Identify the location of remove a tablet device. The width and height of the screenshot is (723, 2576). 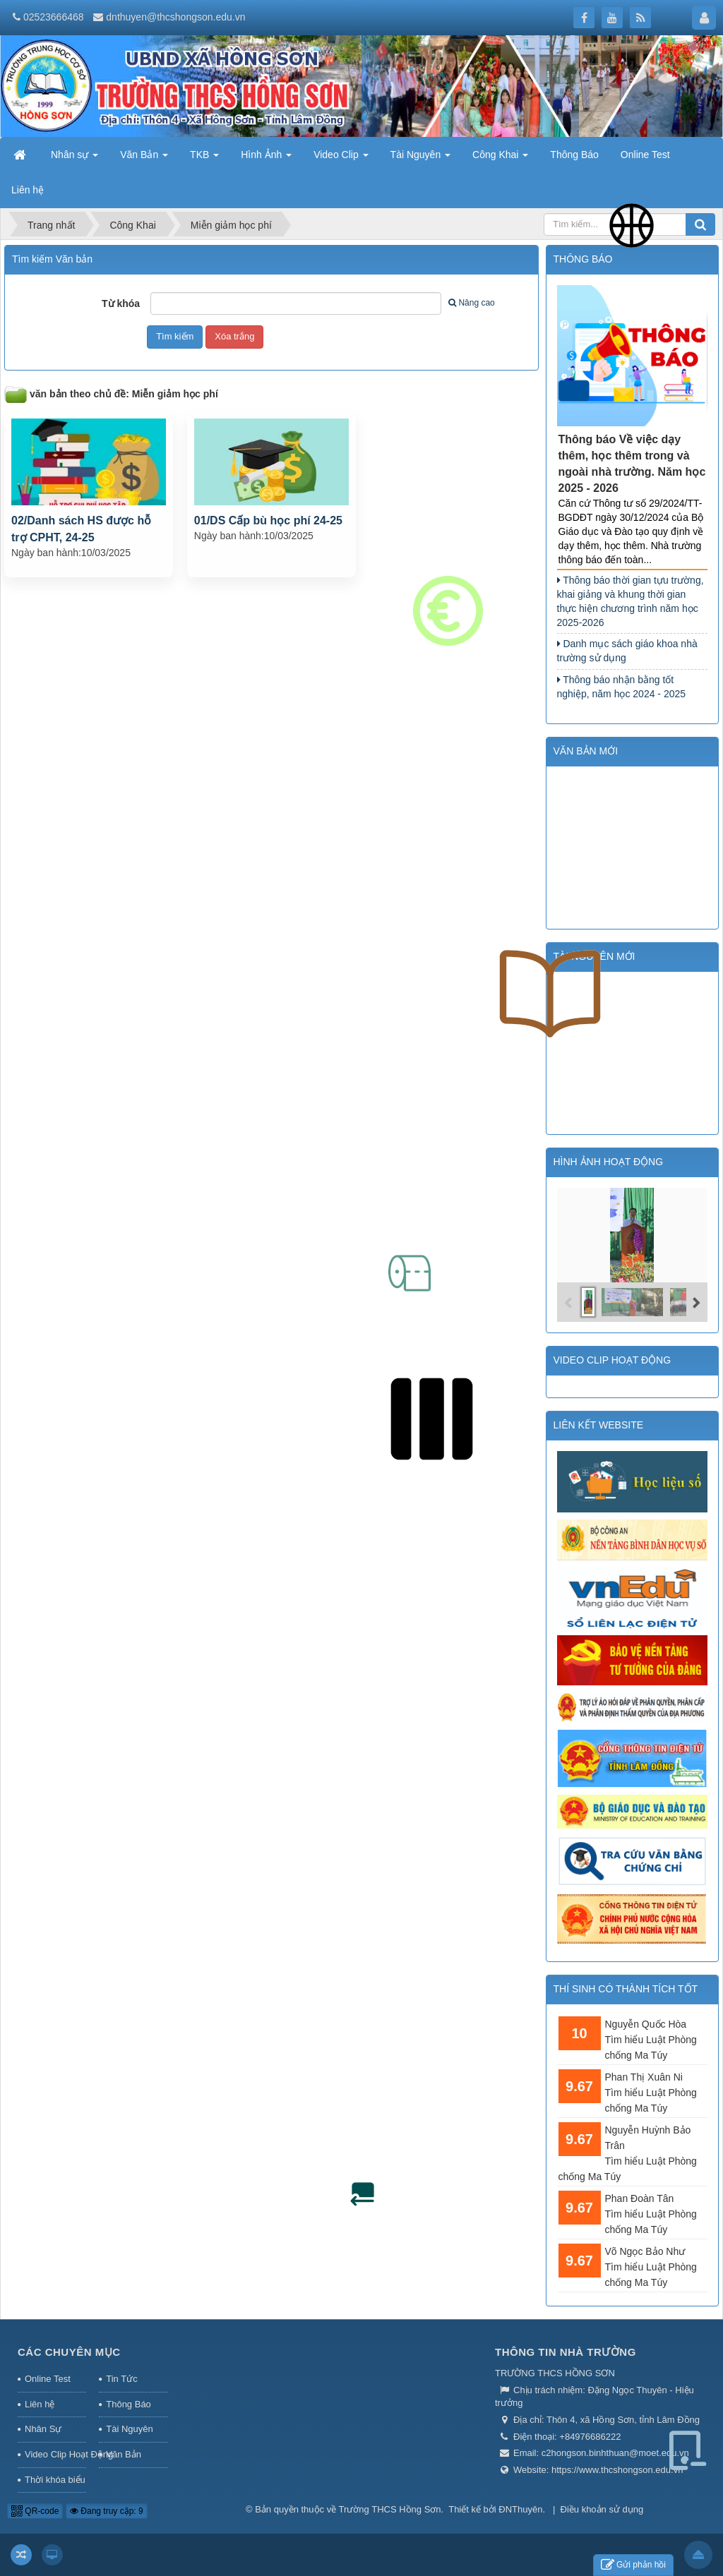
(685, 2450).